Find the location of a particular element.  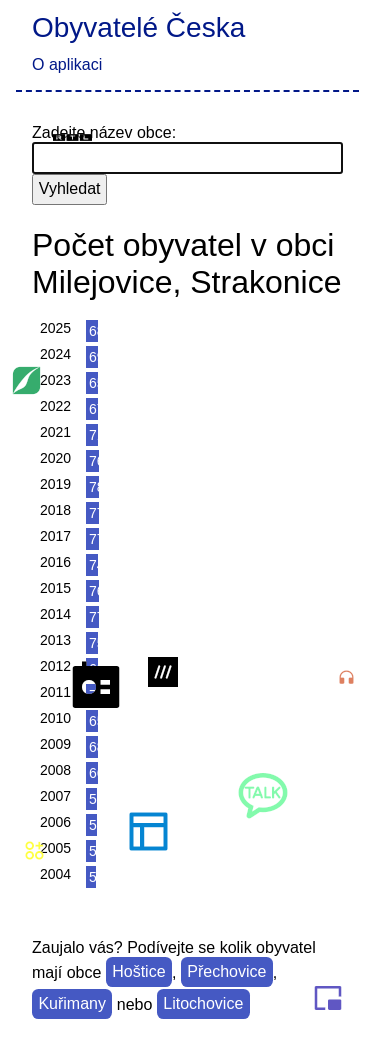

switch to grid layout view is located at coordinates (148, 831).